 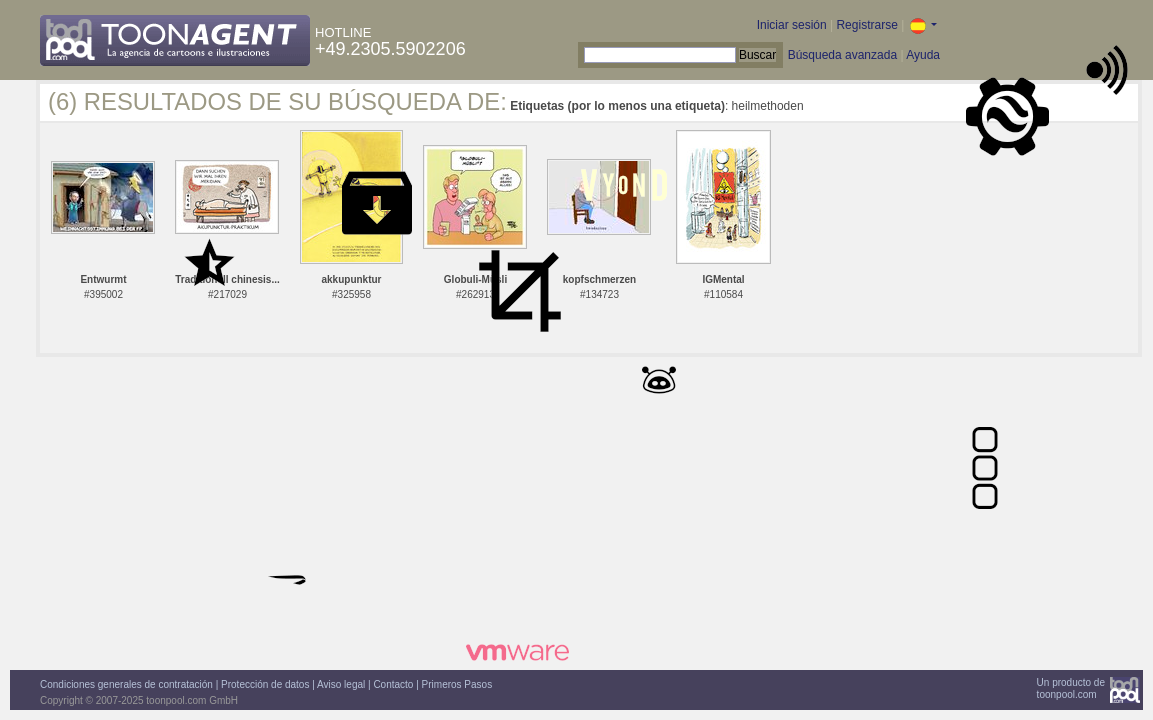 I want to click on blackmagic design company logo, so click(x=985, y=468).